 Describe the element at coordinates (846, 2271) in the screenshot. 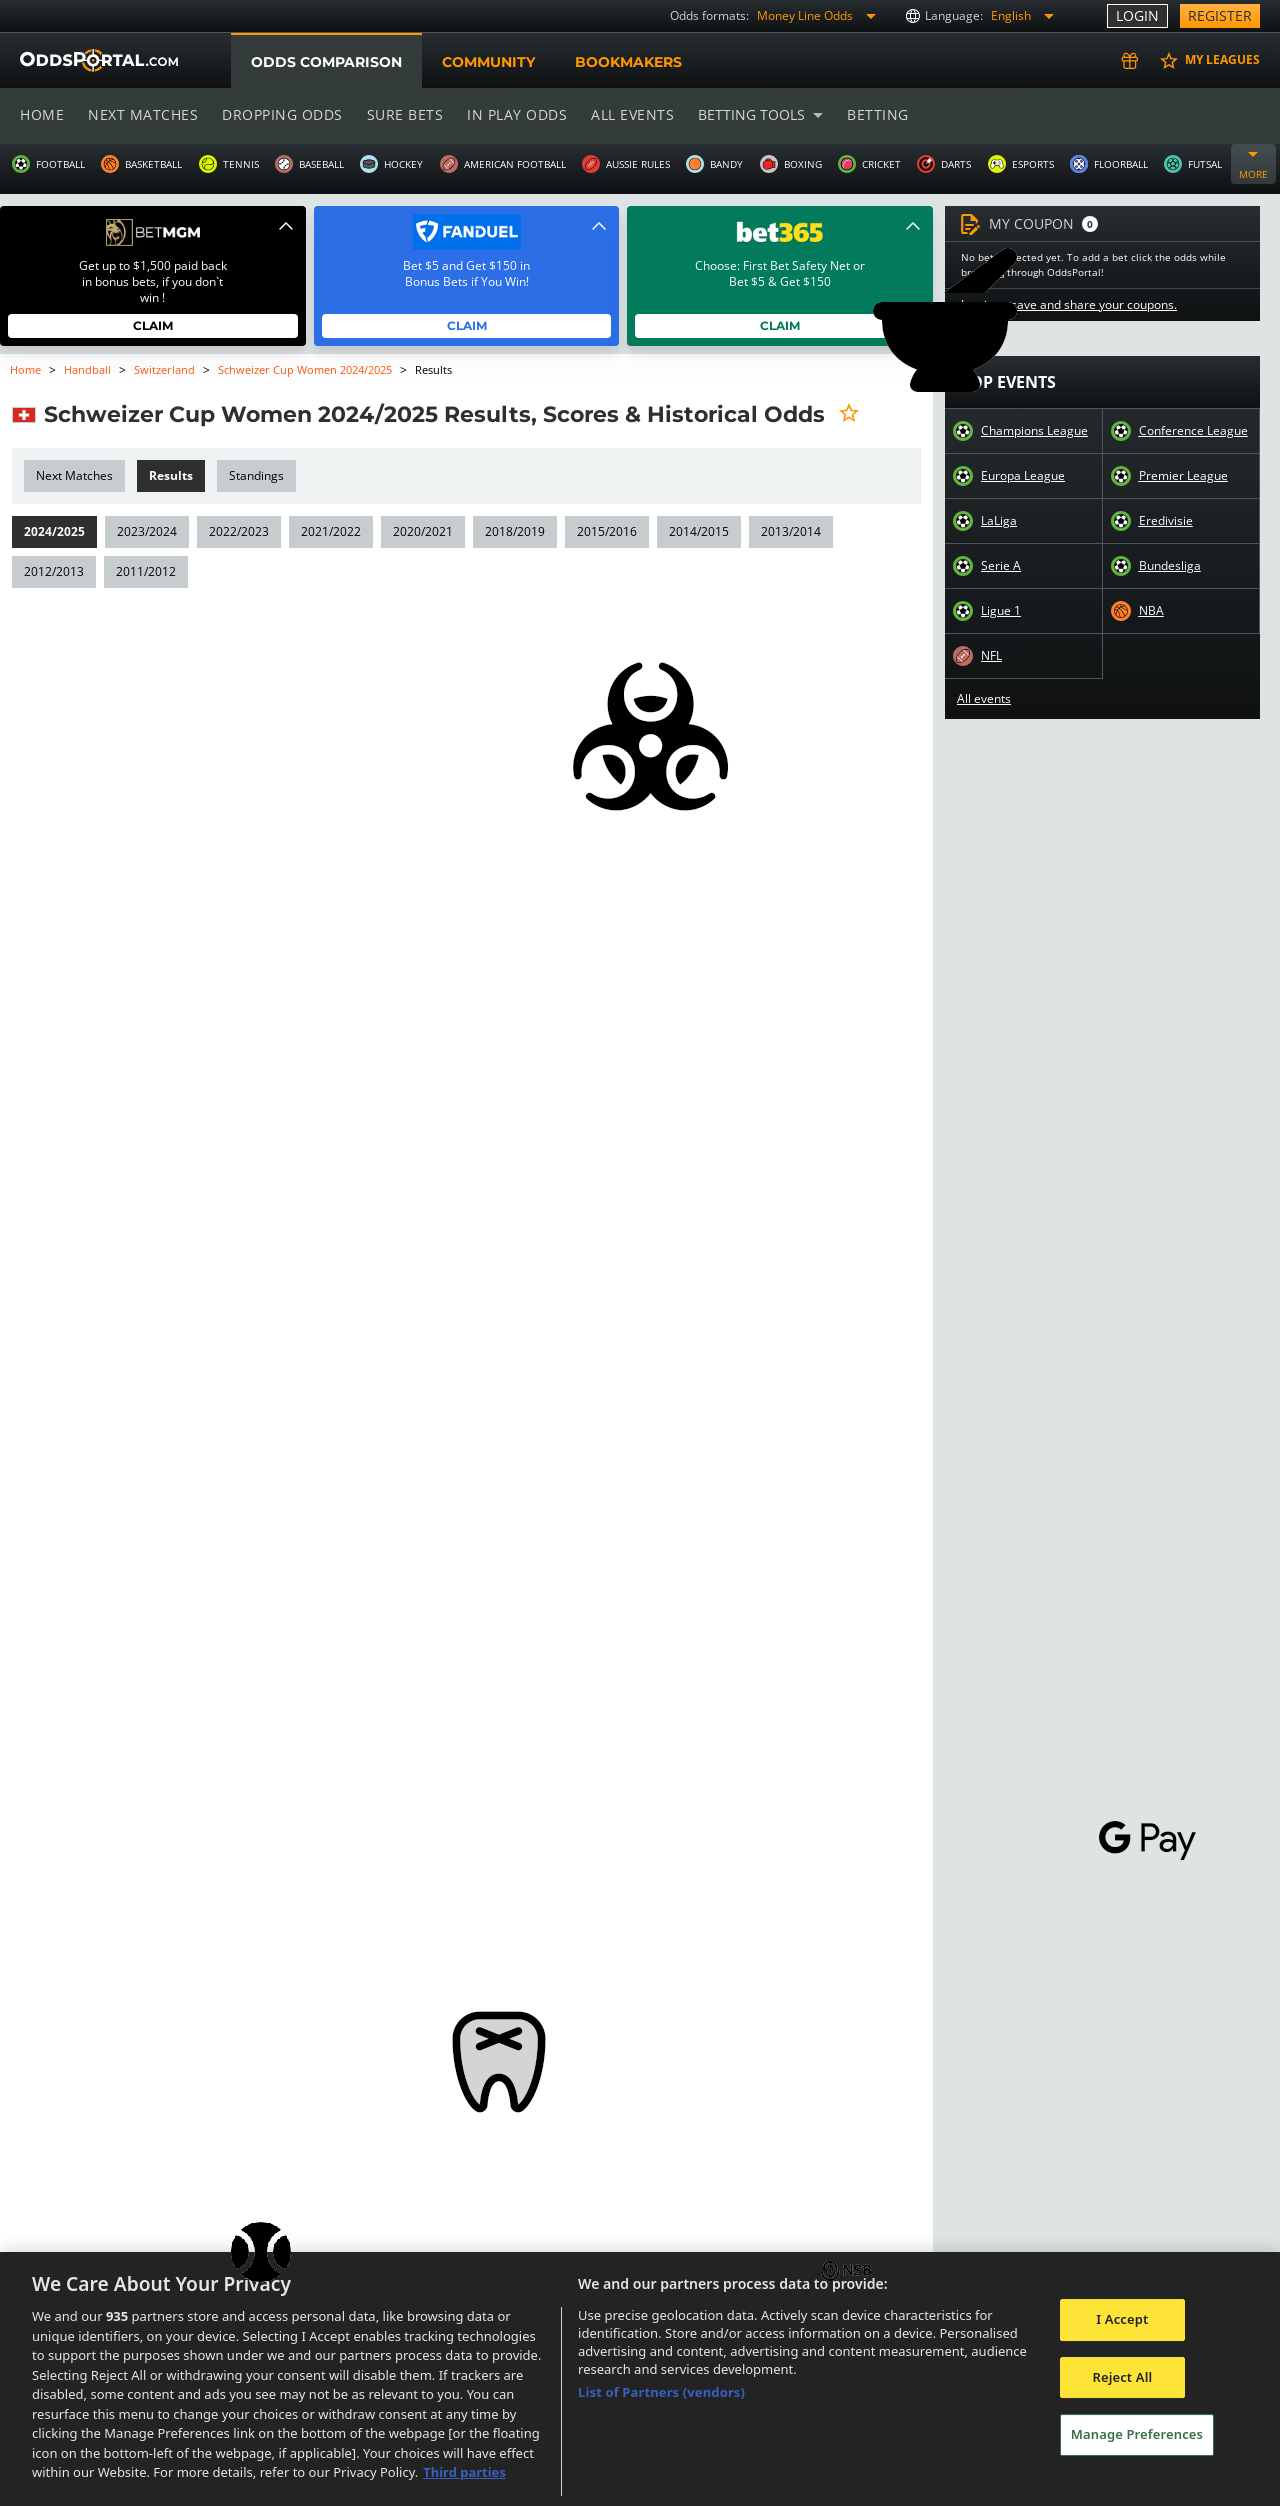

I see `NS8 brand logo` at that location.